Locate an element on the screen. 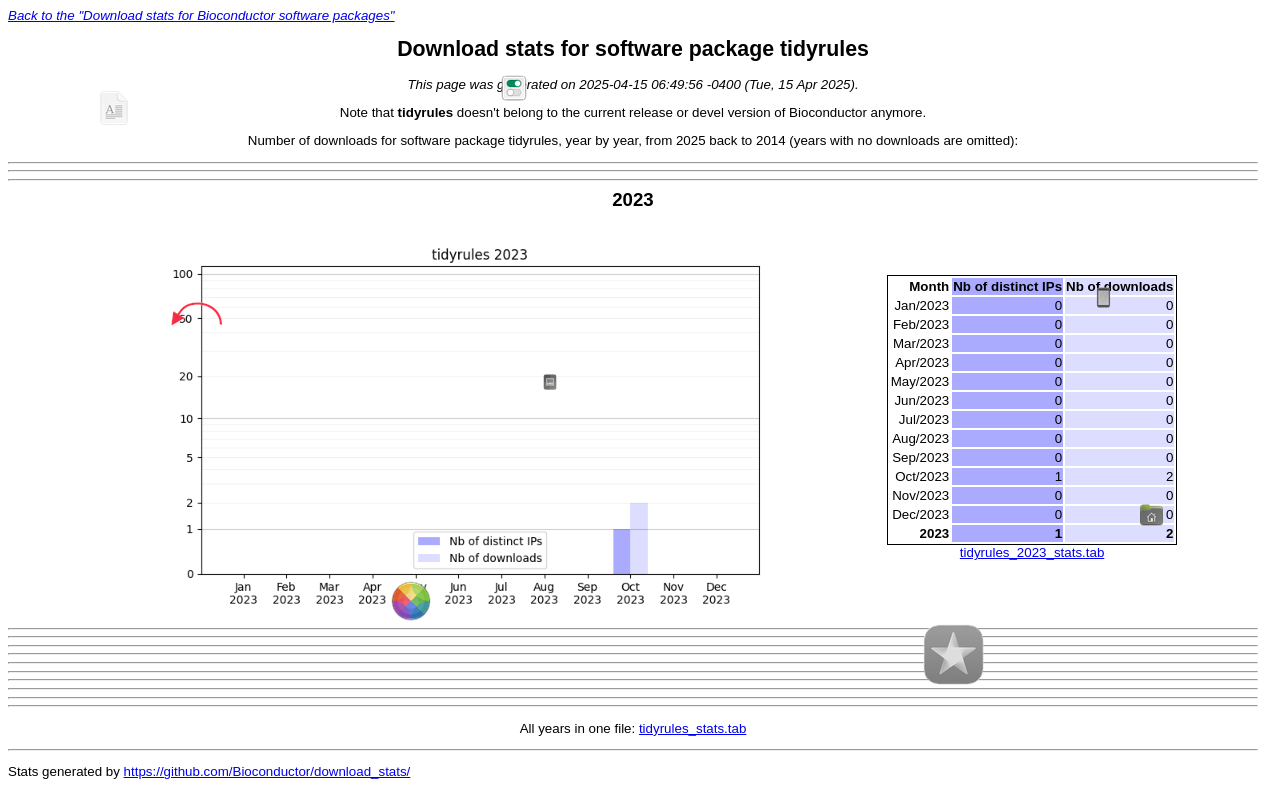 The height and width of the screenshot is (793, 1266). nintendo ds rom file is located at coordinates (550, 382).